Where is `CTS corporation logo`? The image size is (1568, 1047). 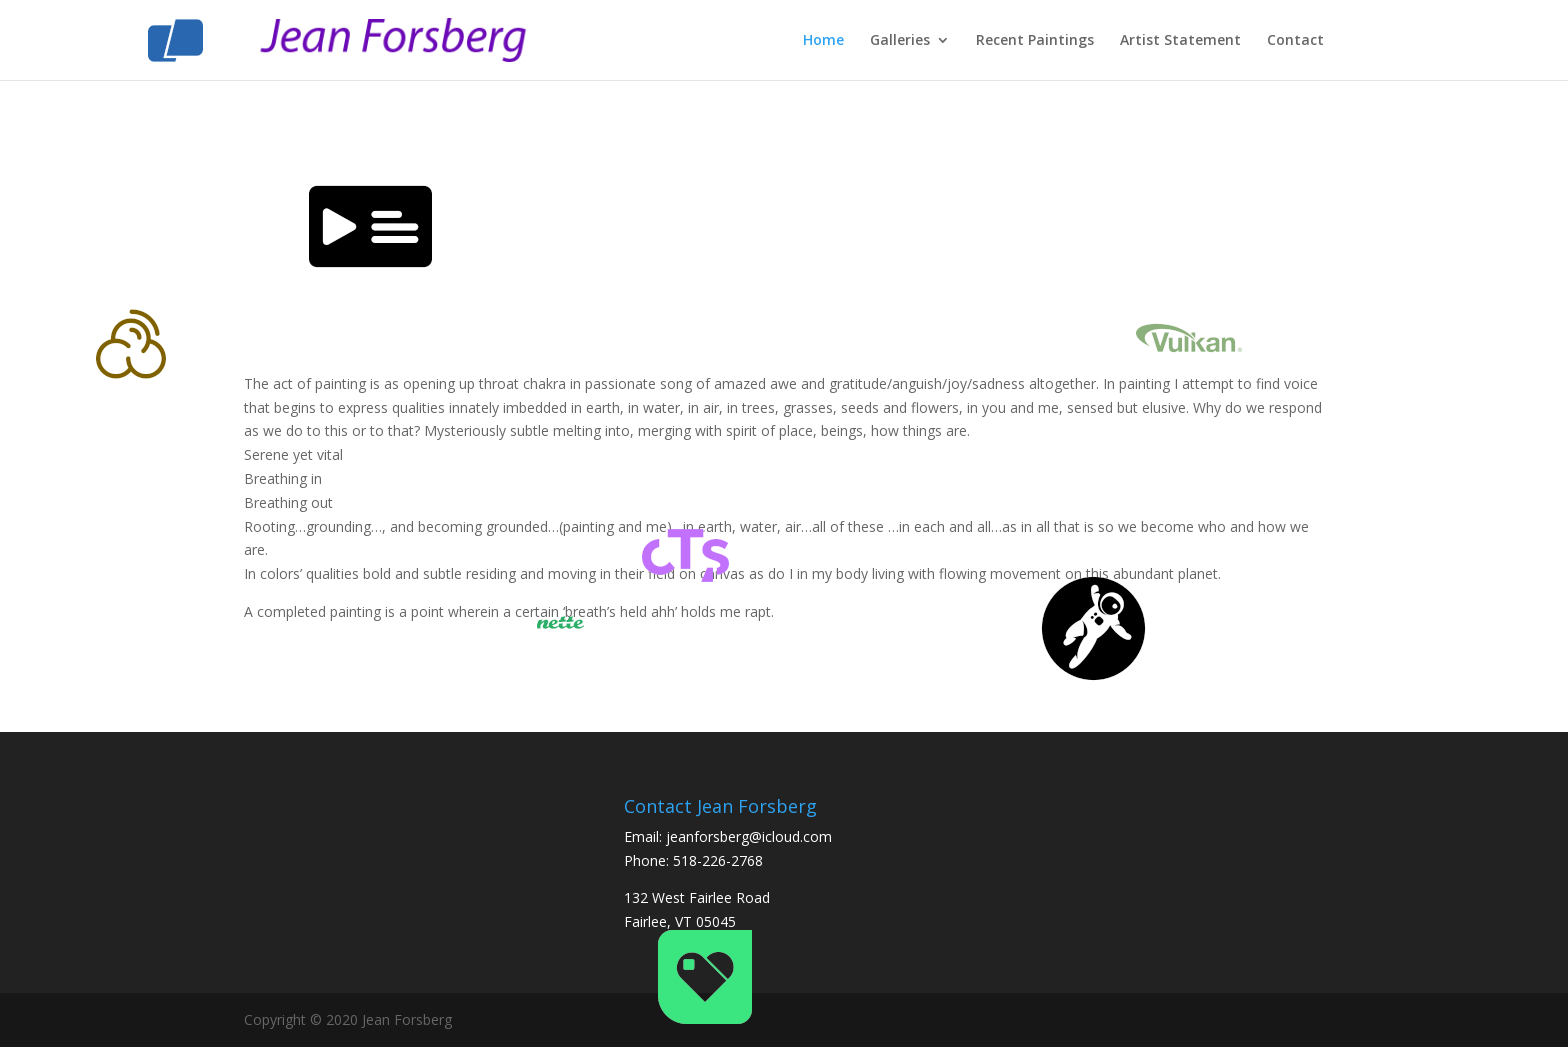 CTS corporation logo is located at coordinates (685, 555).